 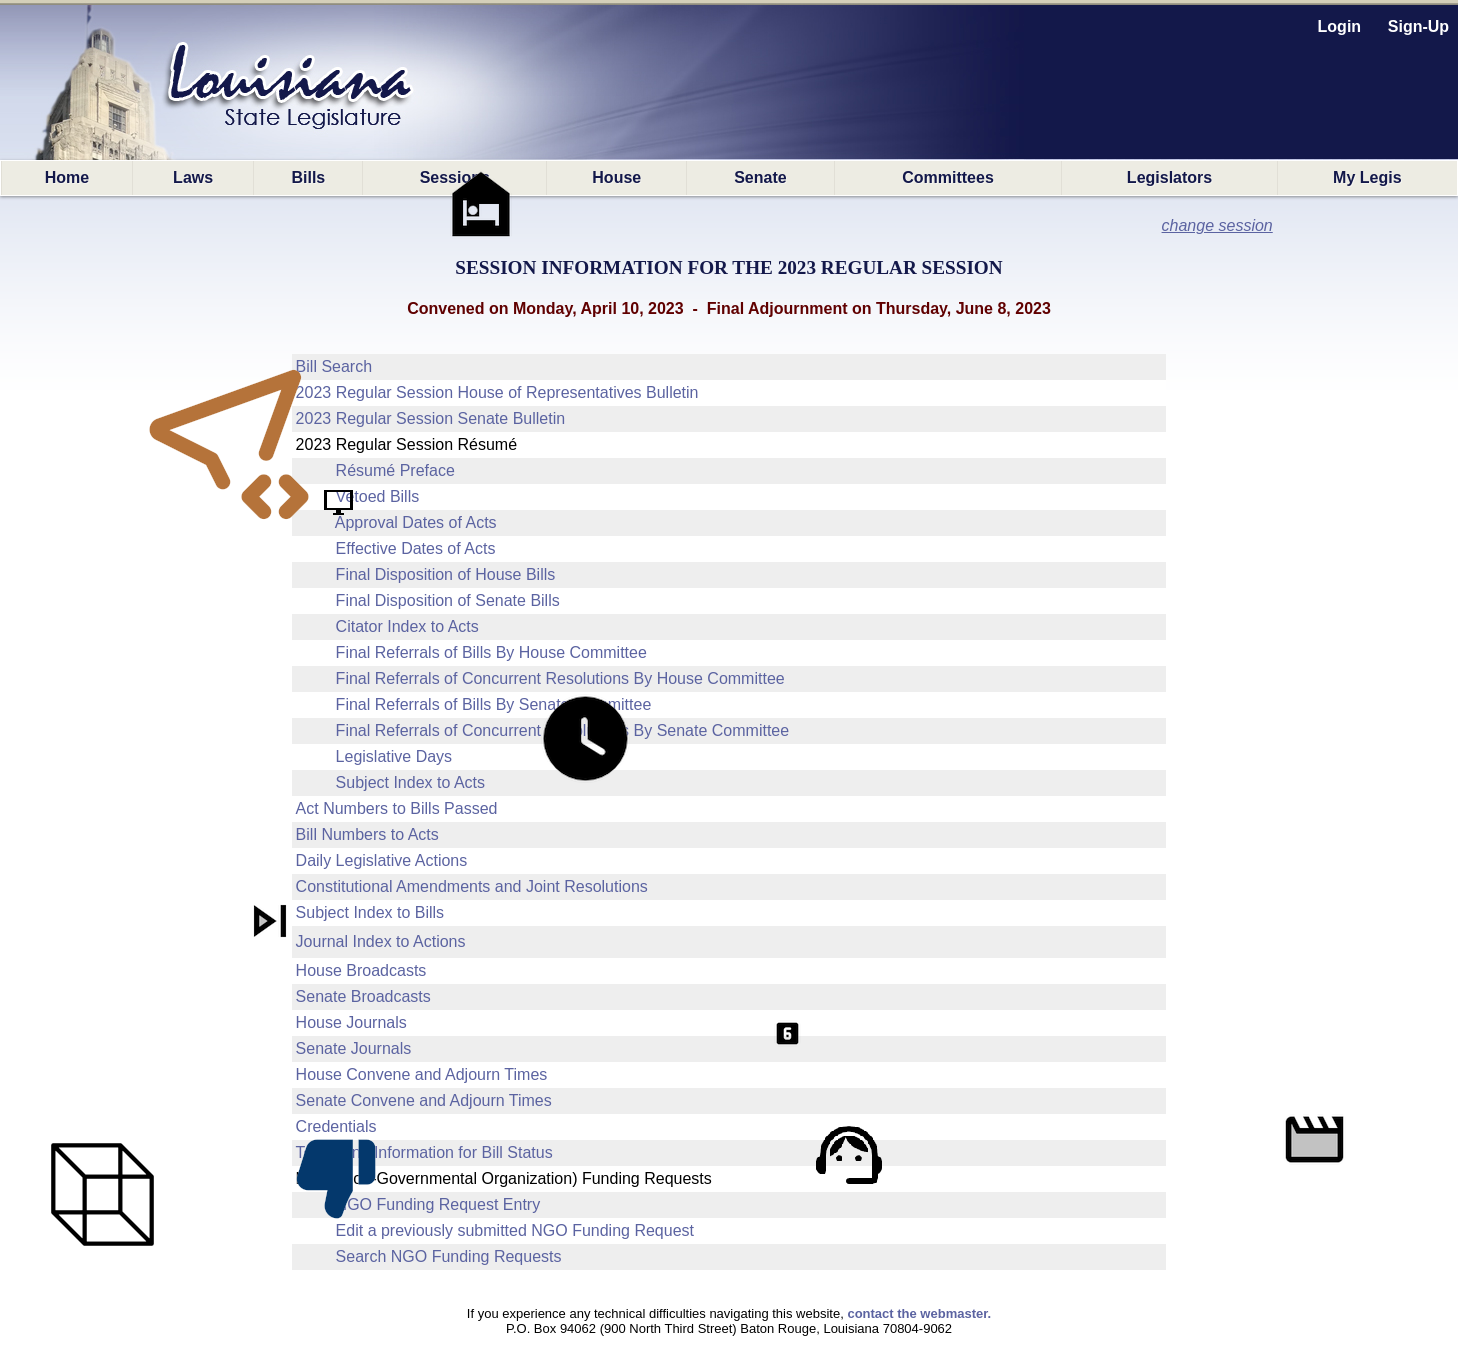 I want to click on find nearby overnight shelters, so click(x=481, y=204).